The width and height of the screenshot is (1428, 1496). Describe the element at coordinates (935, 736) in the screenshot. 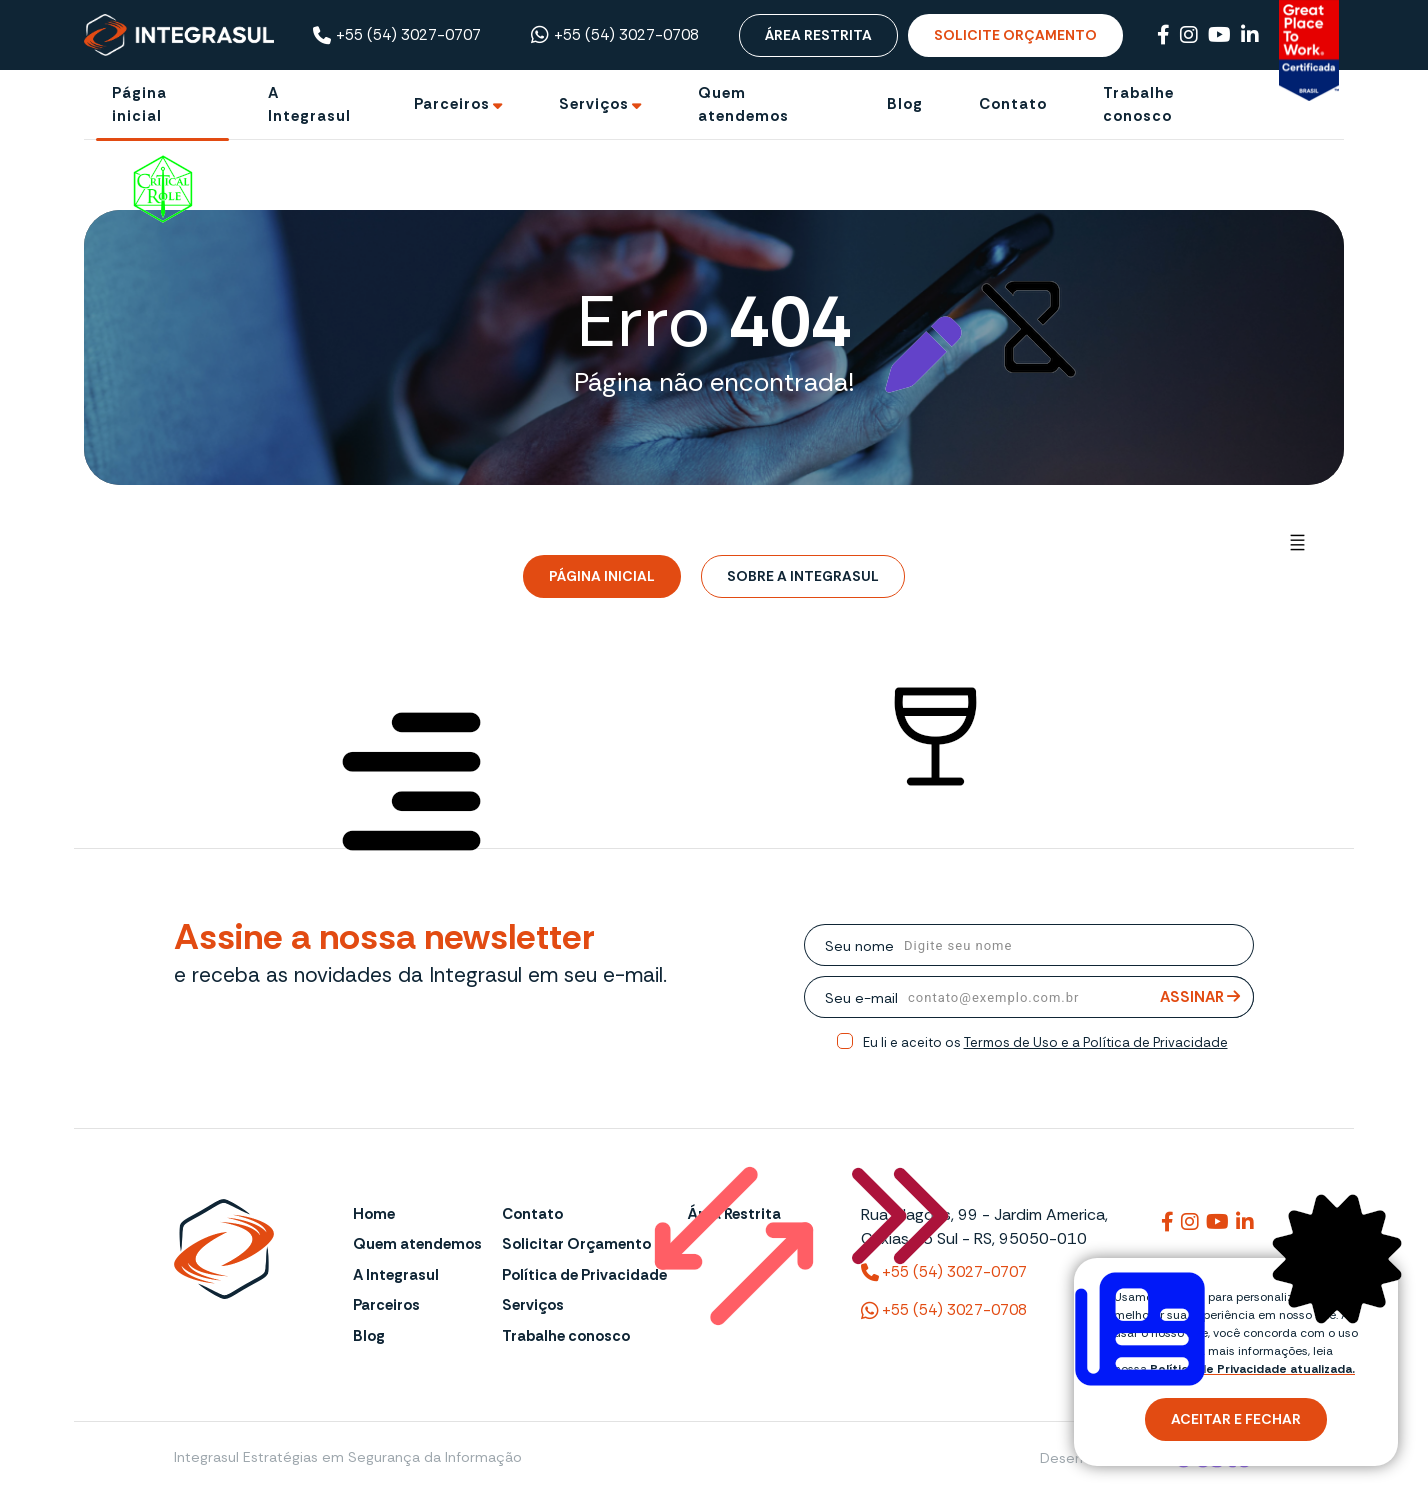

I see `browse wine selection or menu` at that location.